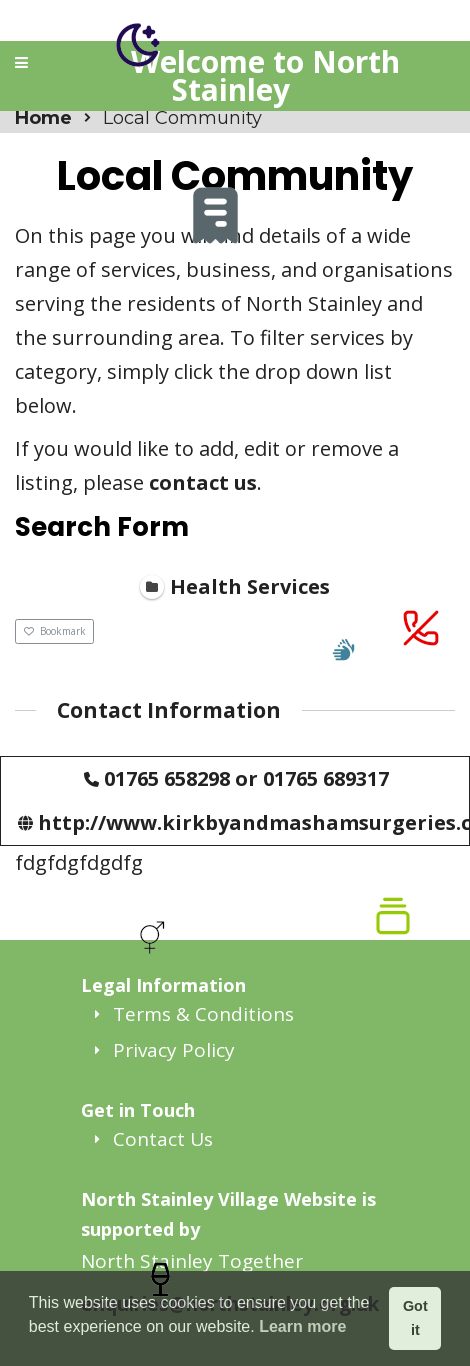  What do you see at coordinates (160, 1279) in the screenshot?
I see `browse wine selection or menu` at bounding box center [160, 1279].